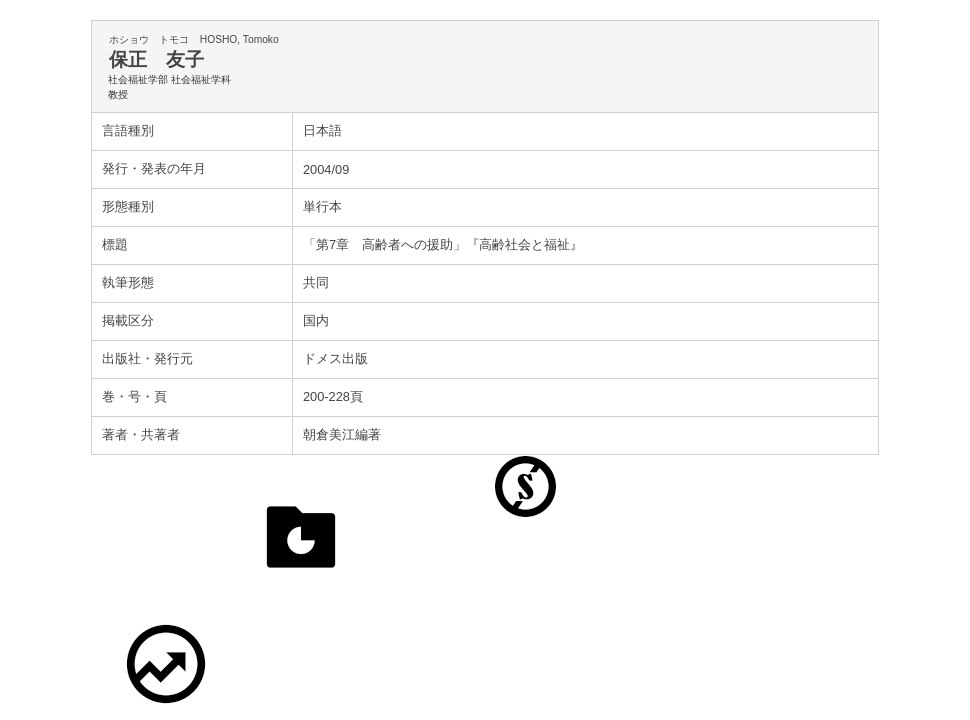 This screenshot has width=970, height=720. I want to click on open folder containing charts or analytics, so click(301, 537).